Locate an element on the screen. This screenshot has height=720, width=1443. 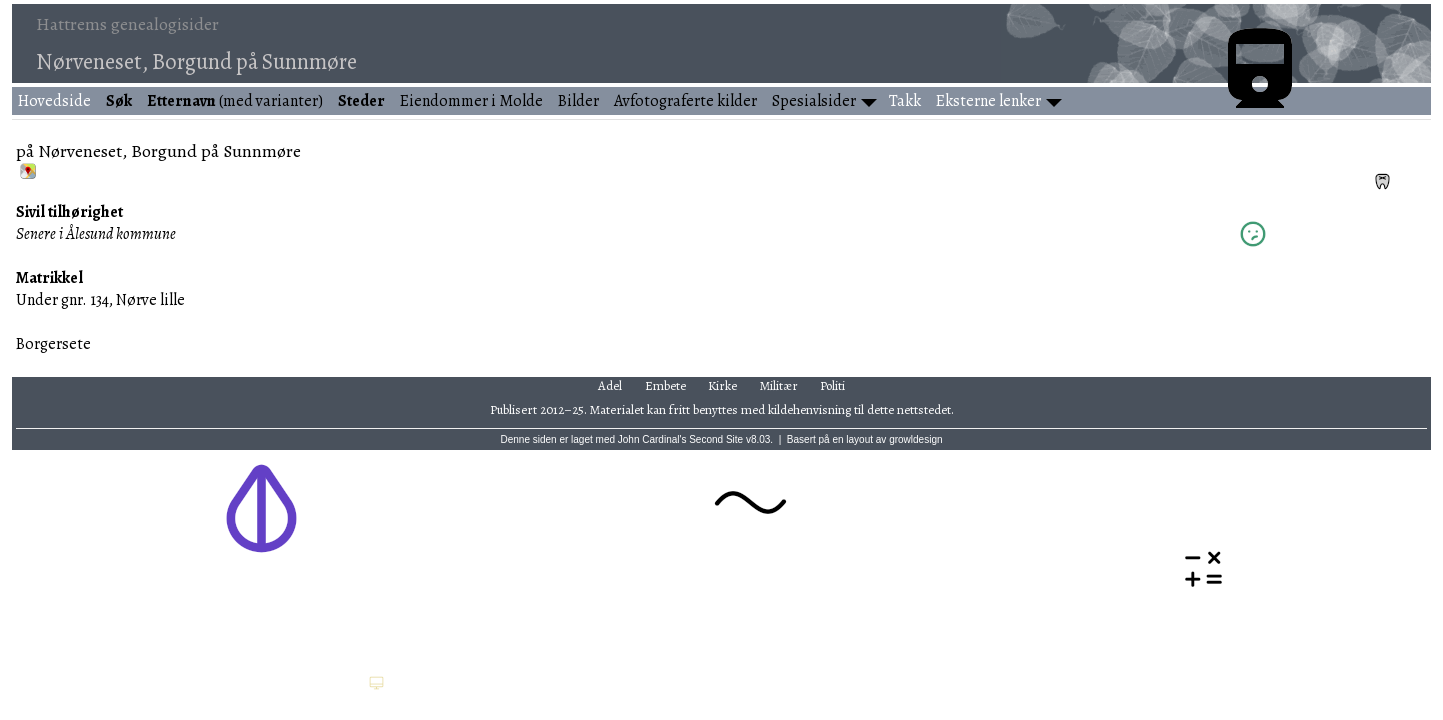
get train or railway directions is located at coordinates (1260, 72).